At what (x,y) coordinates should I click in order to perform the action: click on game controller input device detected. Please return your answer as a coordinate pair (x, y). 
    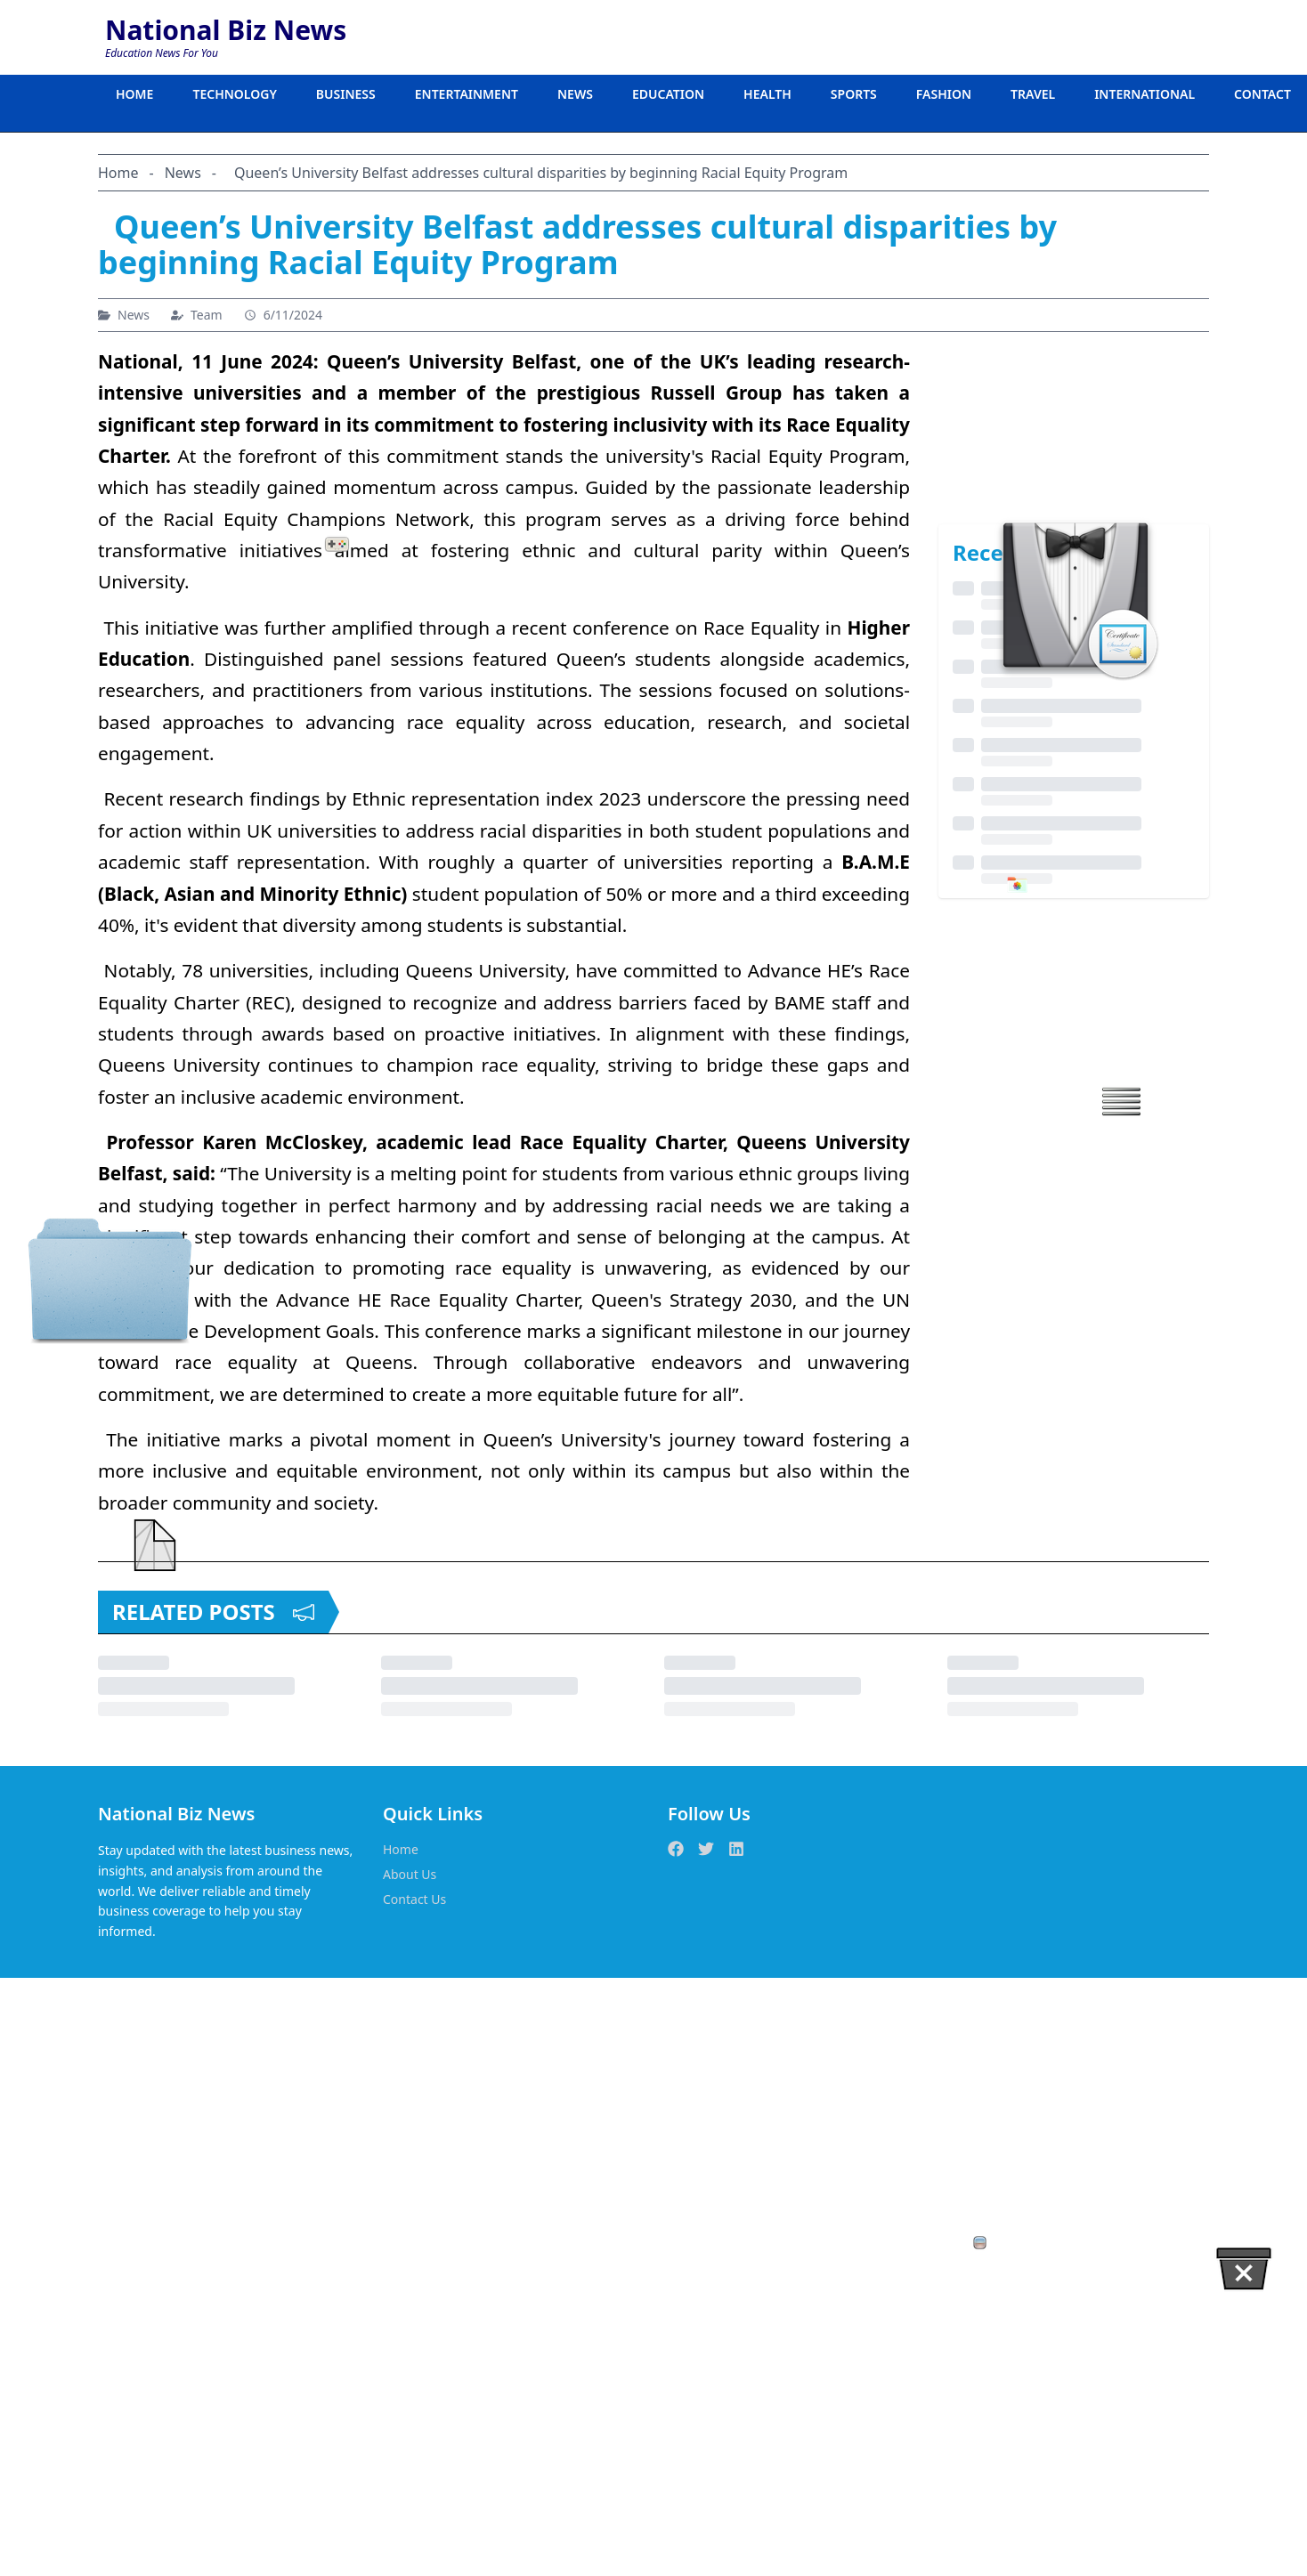
    Looking at the image, I should click on (337, 544).